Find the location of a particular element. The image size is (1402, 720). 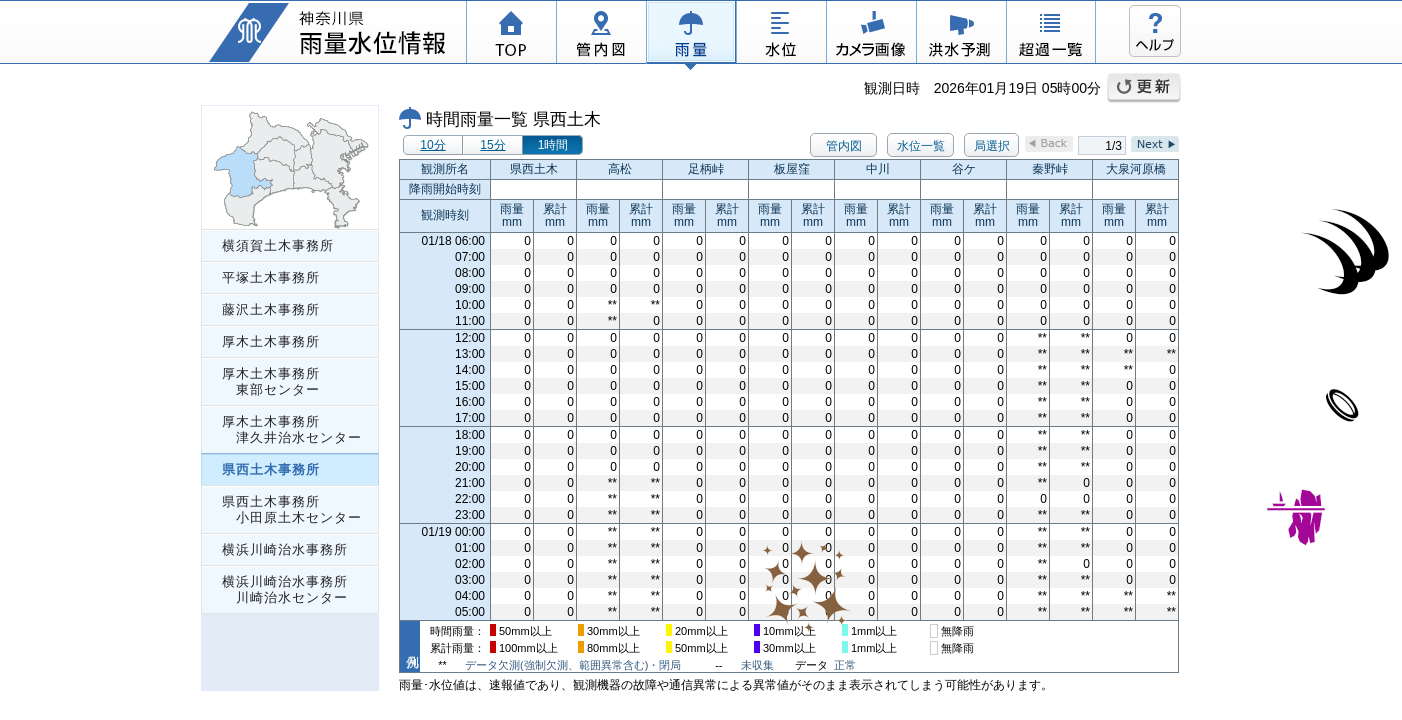

attack or slash action in a game is located at coordinates (1345, 252).